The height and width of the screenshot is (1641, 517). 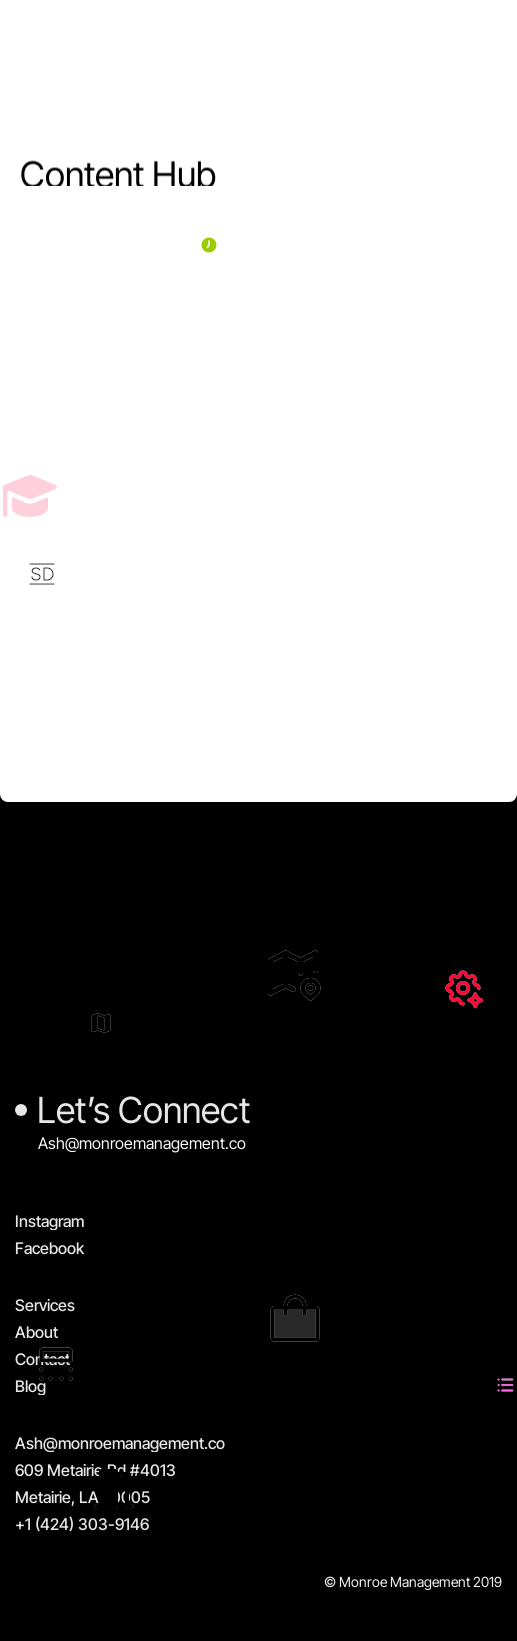 What do you see at coordinates (114, 1489) in the screenshot?
I see `enter or access a meeting room` at bounding box center [114, 1489].